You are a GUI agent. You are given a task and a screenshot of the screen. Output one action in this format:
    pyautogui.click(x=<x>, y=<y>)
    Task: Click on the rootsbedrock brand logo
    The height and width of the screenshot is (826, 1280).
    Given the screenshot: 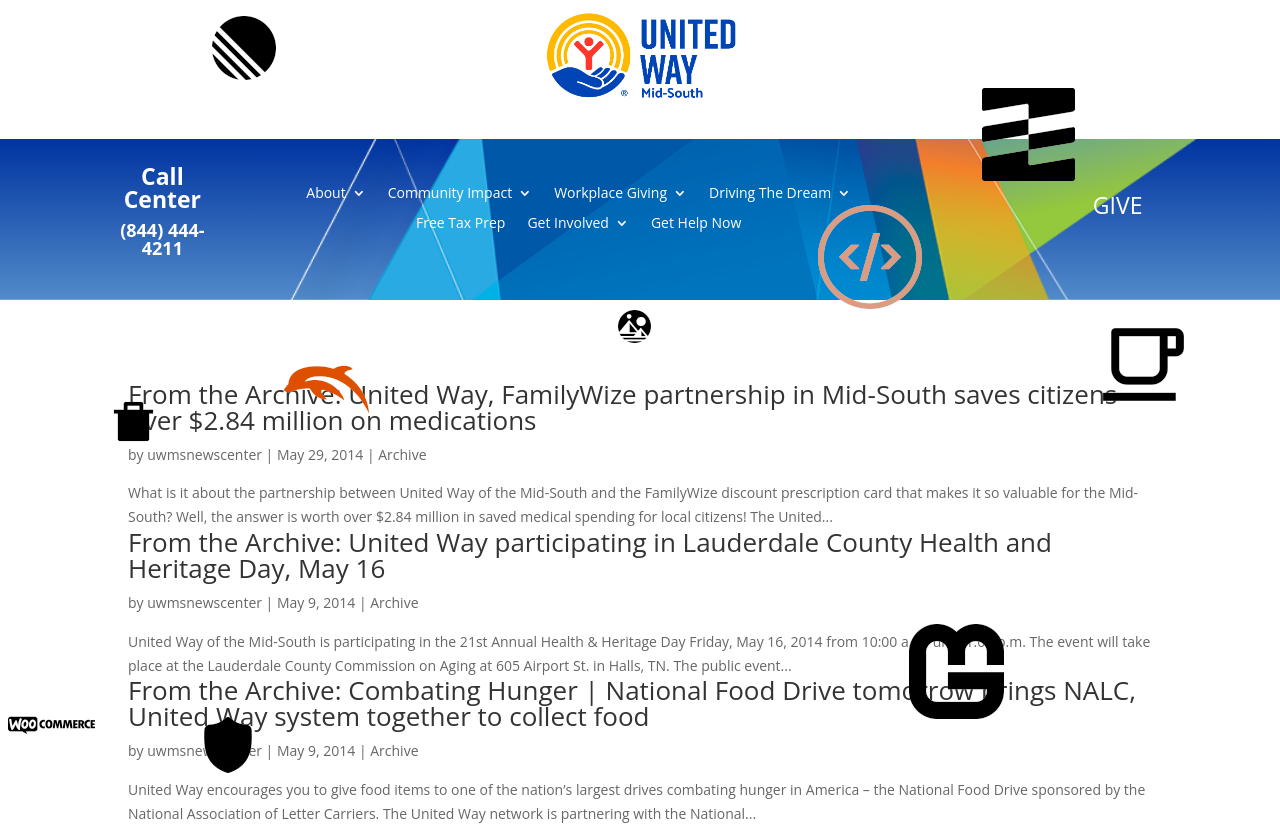 What is the action you would take?
    pyautogui.click(x=1028, y=134)
    